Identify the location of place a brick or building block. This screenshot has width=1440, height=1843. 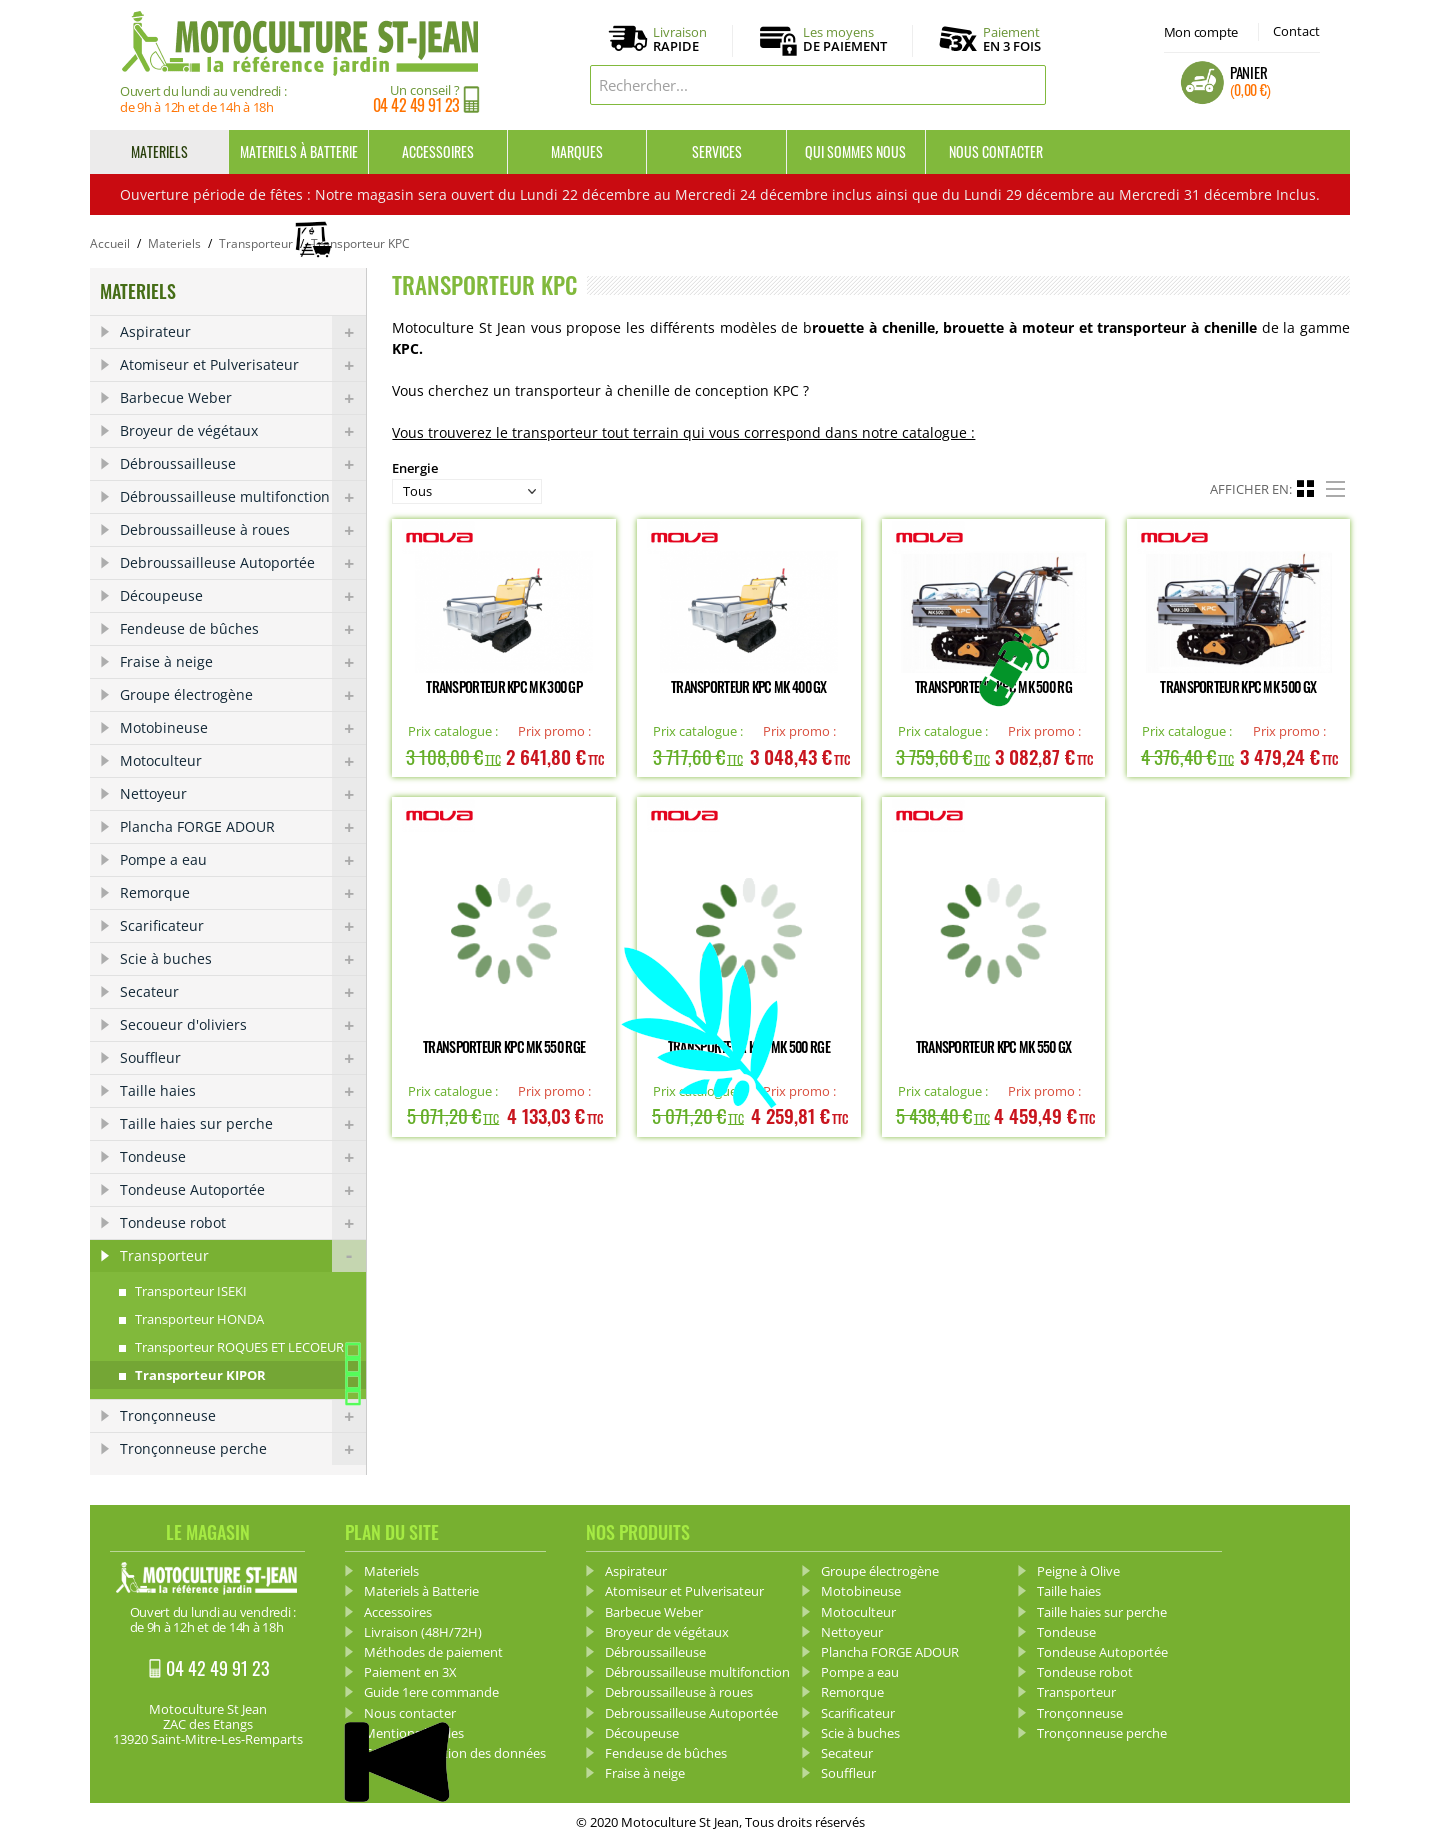
(353, 1374).